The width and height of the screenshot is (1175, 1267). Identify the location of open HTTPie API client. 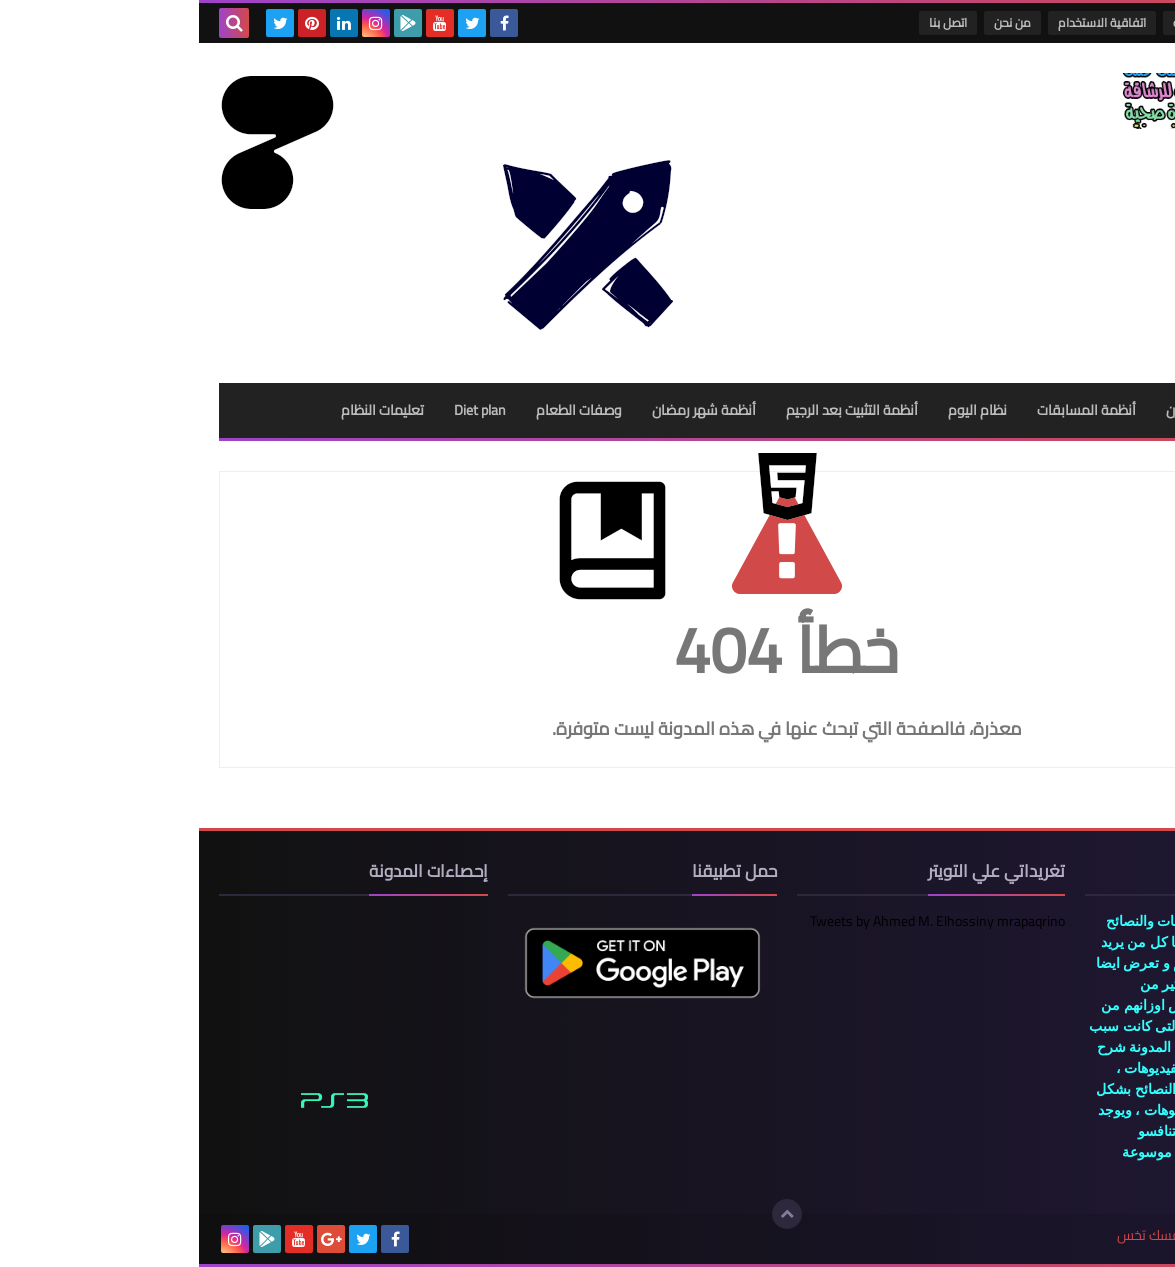
(277, 142).